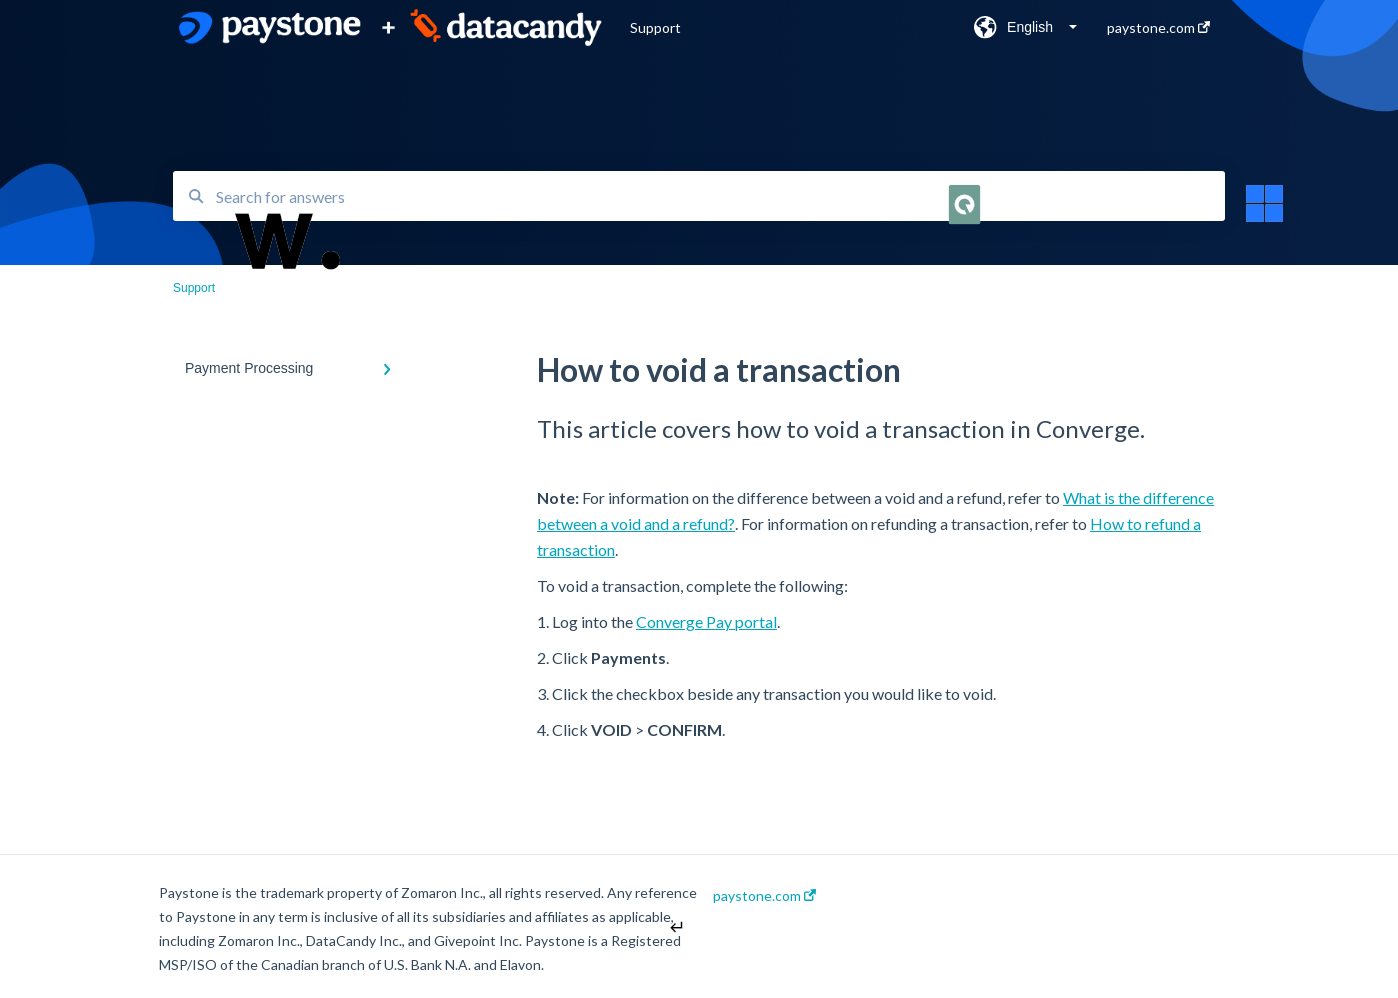 Image resolution: width=1398 pixels, height=998 pixels. What do you see at coordinates (1264, 203) in the screenshot?
I see `sign in with microsoft account` at bounding box center [1264, 203].